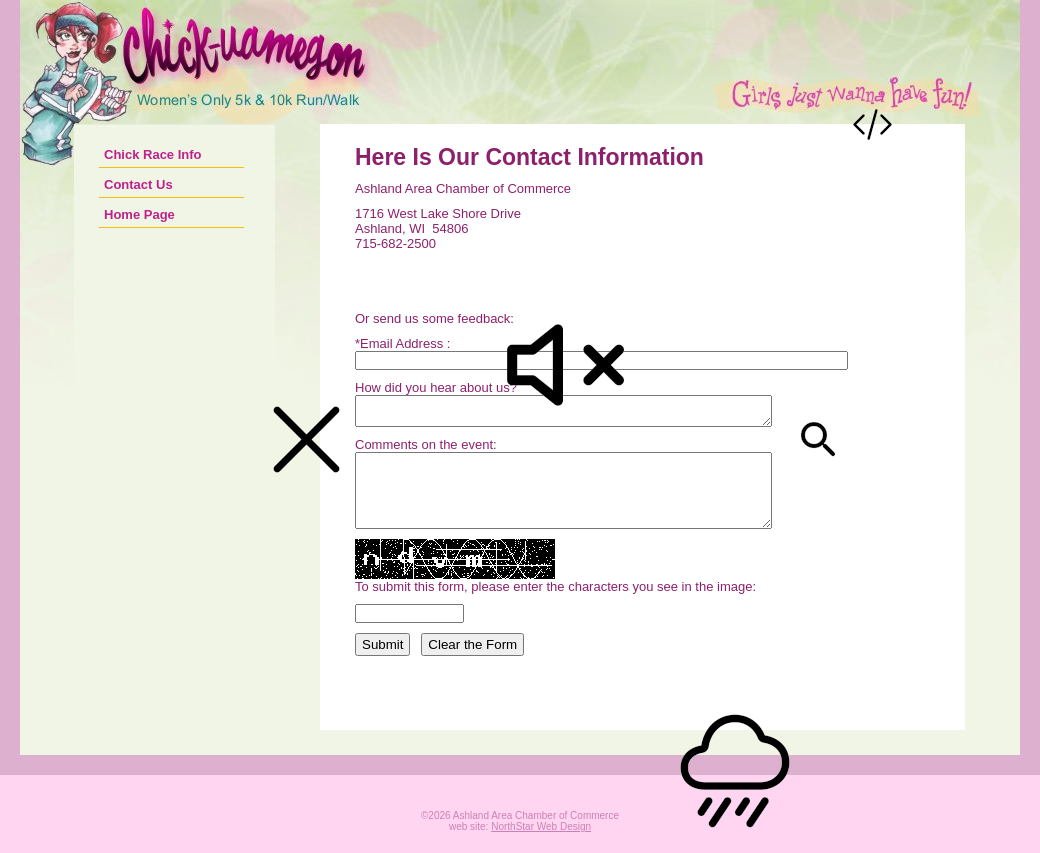 The width and height of the screenshot is (1040, 853). What do you see at coordinates (563, 365) in the screenshot?
I see `mute audio or sound` at bounding box center [563, 365].